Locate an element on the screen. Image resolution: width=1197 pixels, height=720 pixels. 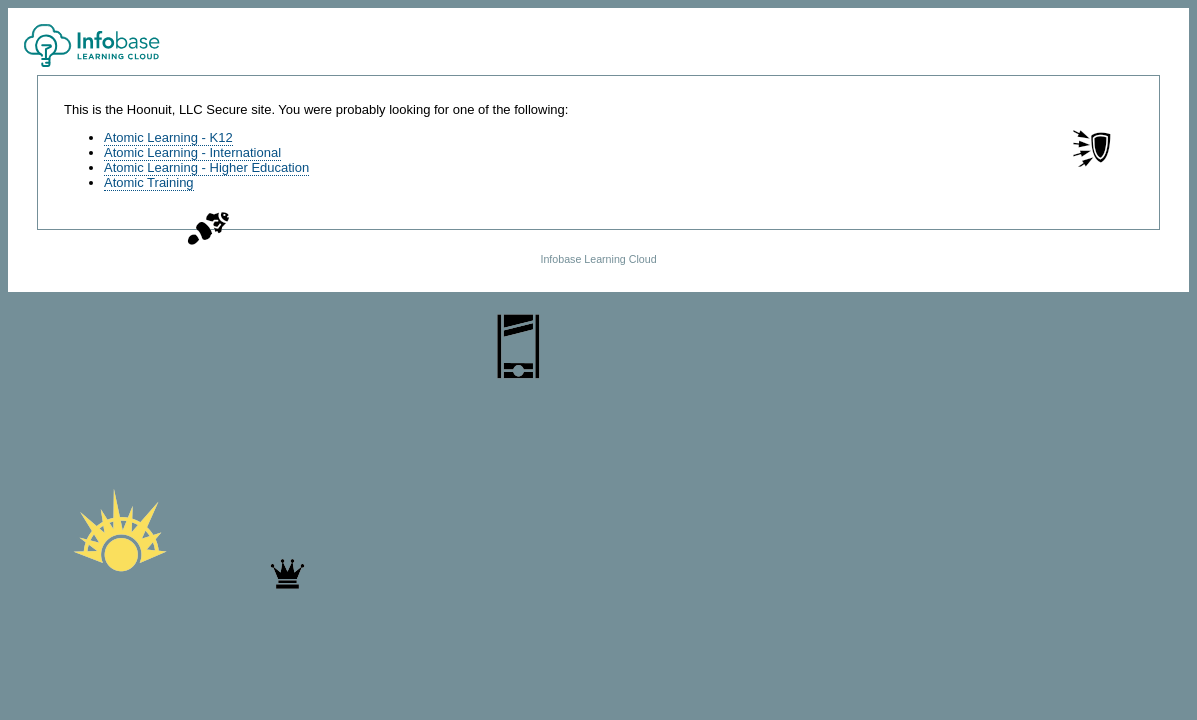
indicates active protection or defense mode is located at coordinates (1092, 148).